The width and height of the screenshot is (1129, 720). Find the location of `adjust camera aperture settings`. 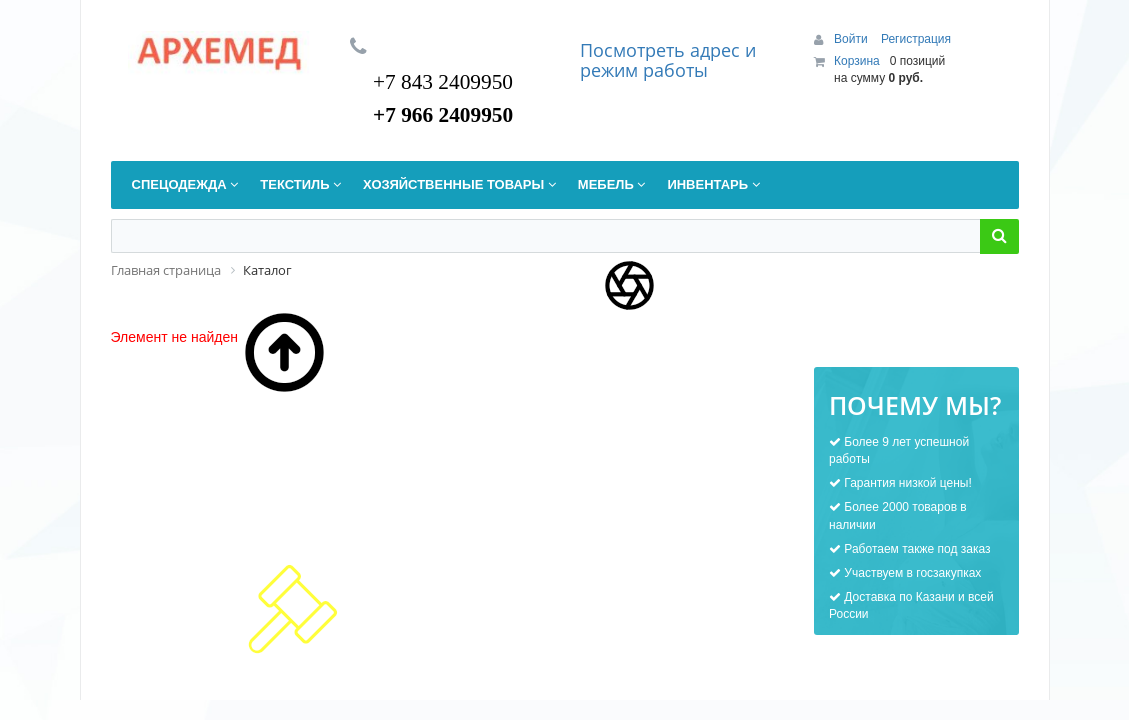

adjust camera aperture settings is located at coordinates (629, 285).